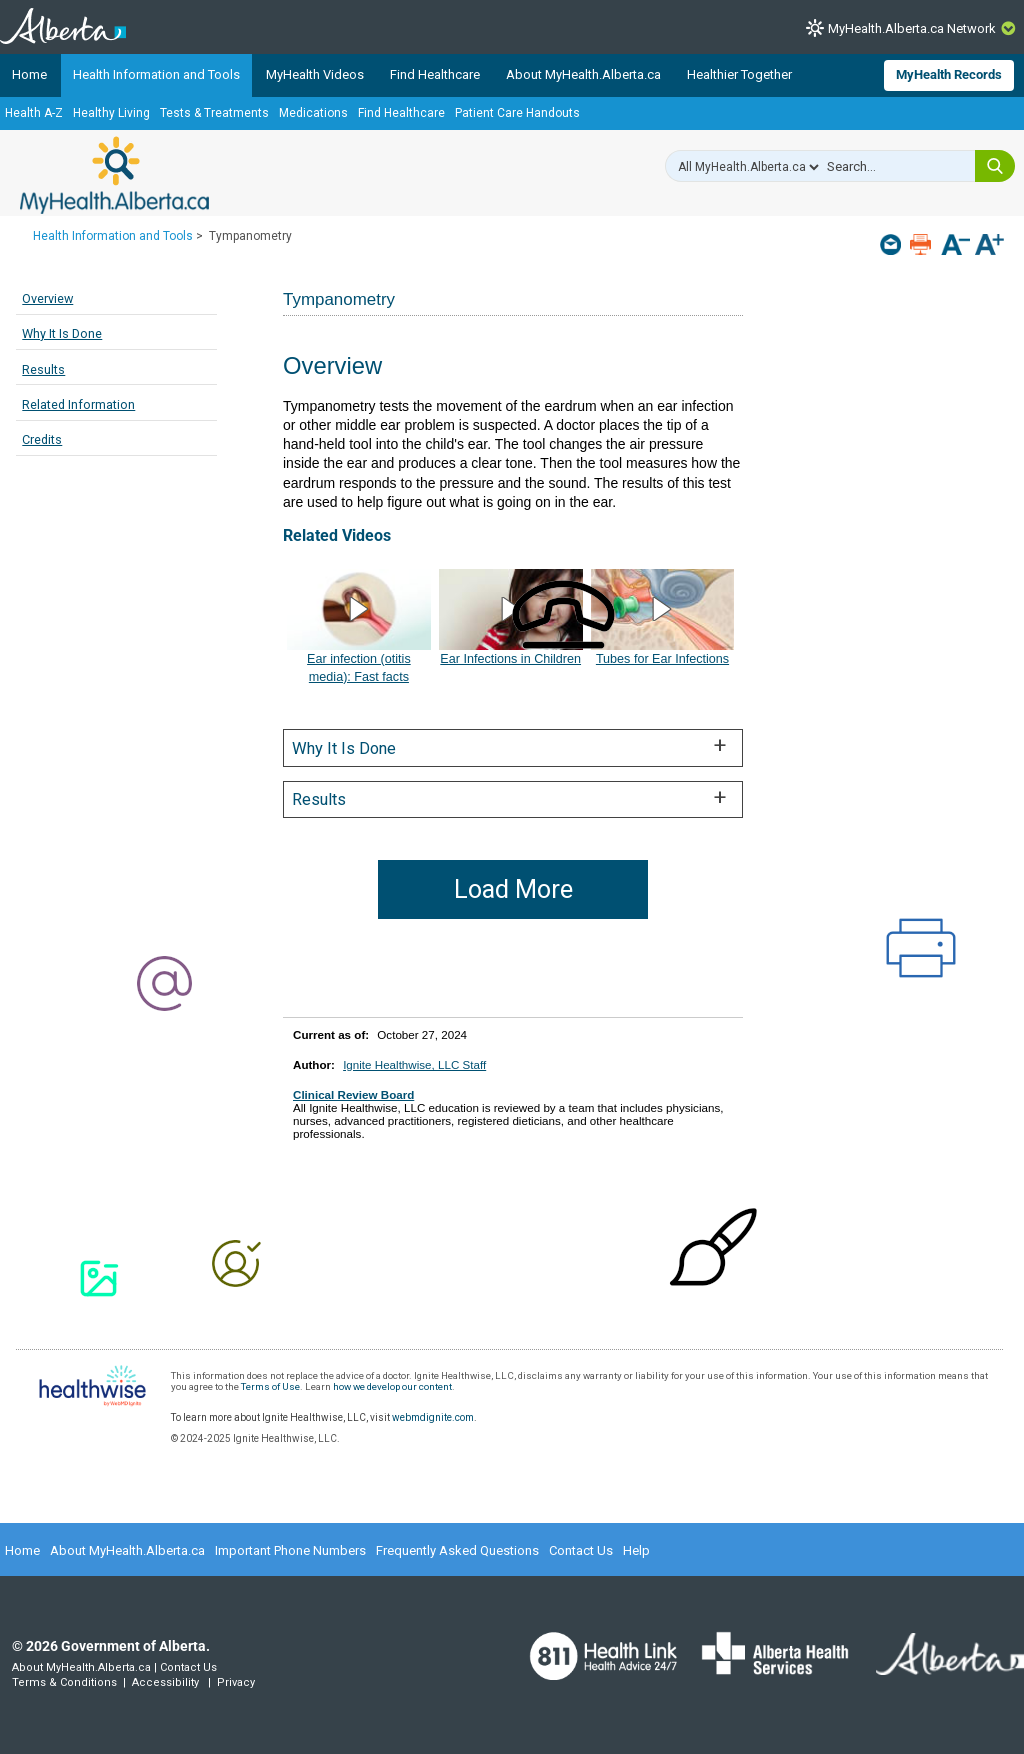 The image size is (1024, 1754). I want to click on end the current phone call, so click(563, 614).